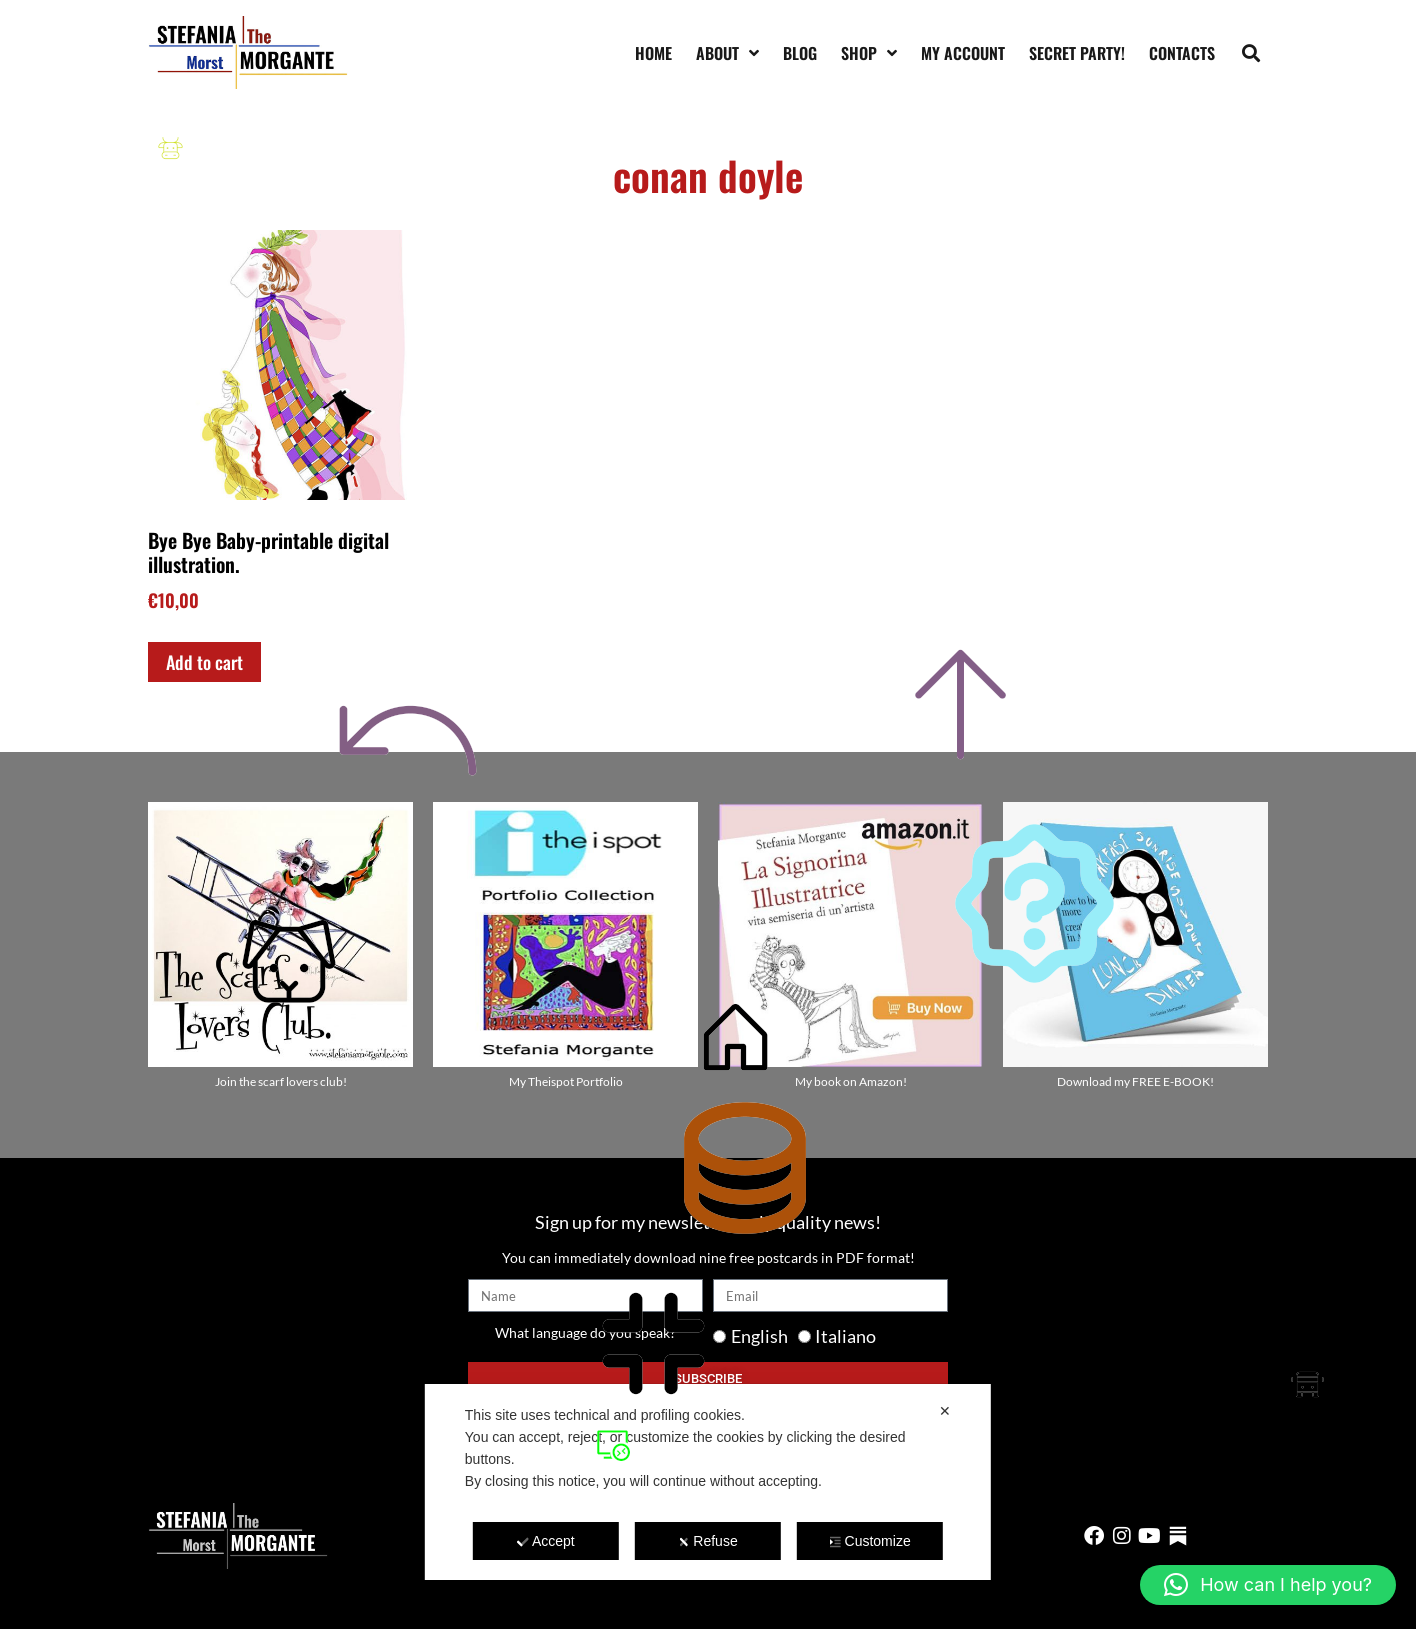 This screenshot has height=1629, width=1416. What do you see at coordinates (289, 963) in the screenshot?
I see `browse pet-related content or services` at bounding box center [289, 963].